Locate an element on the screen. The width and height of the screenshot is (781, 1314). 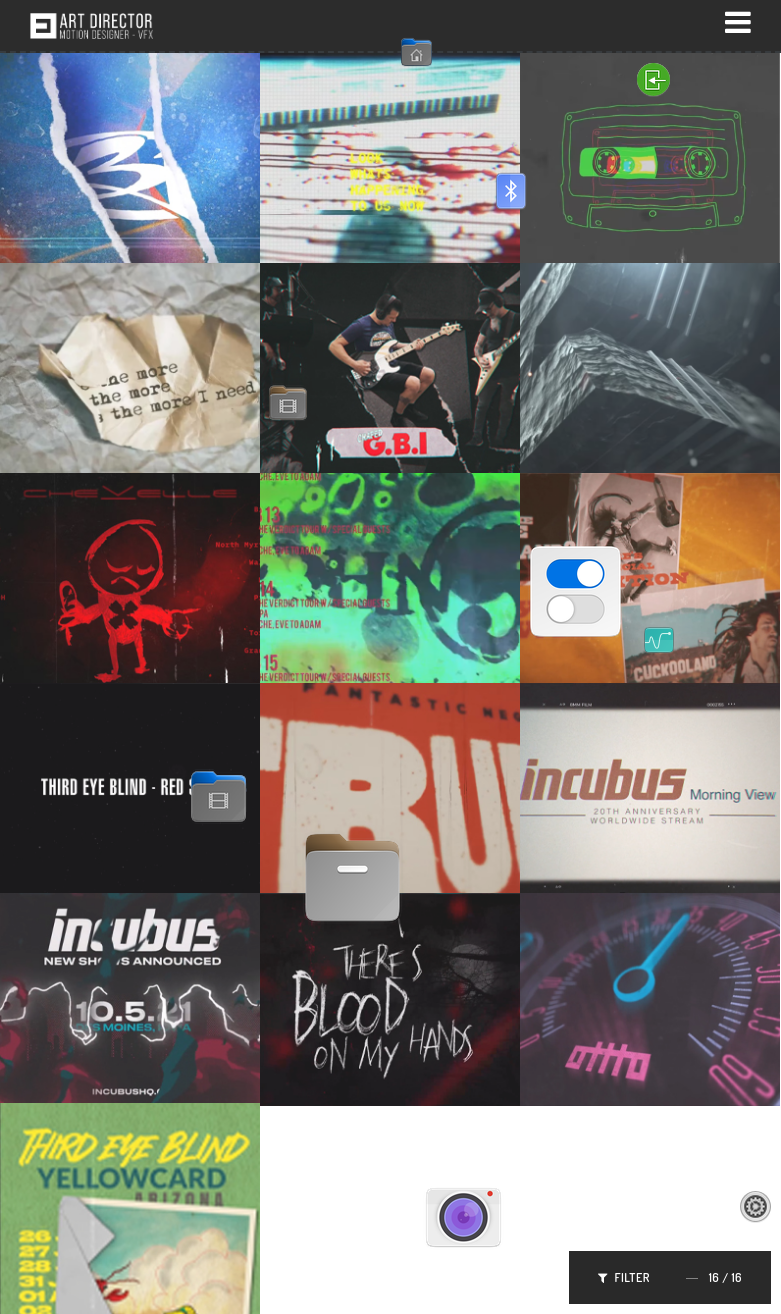
open the file manager application is located at coordinates (352, 877).